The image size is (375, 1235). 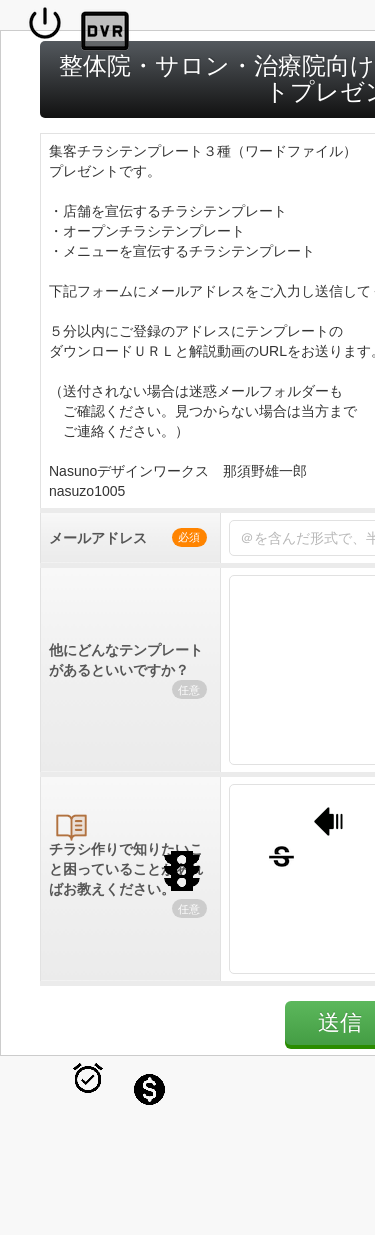 I want to click on view earnings or account balance, so click(x=149, y=1089).